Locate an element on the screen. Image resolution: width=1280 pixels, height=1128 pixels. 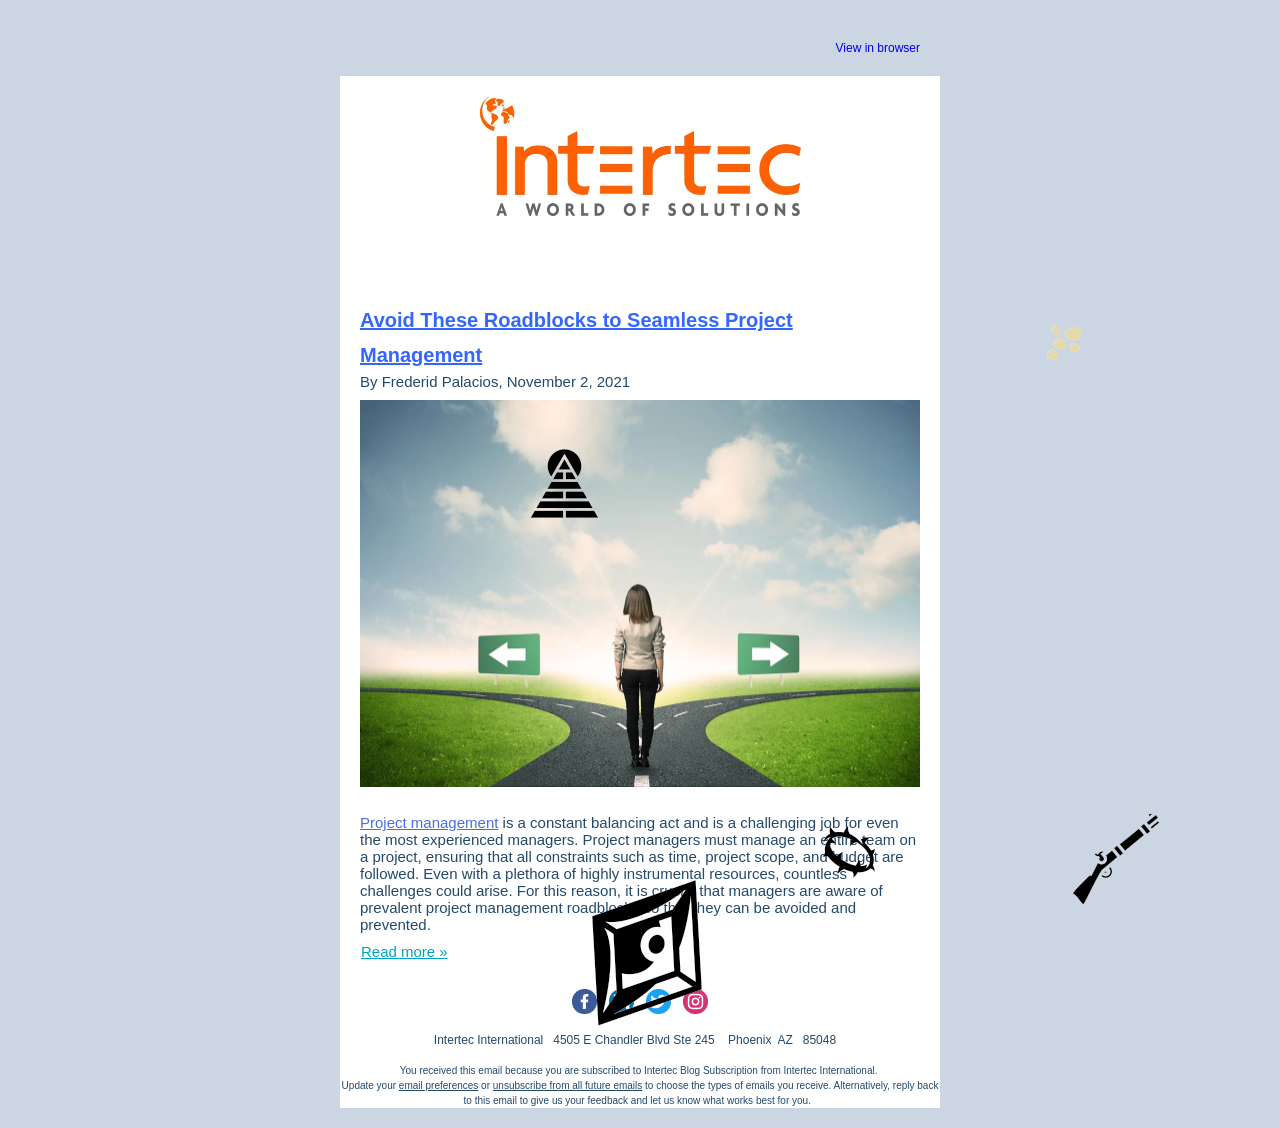
indicates a rare or precious item in a game inventory is located at coordinates (647, 953).